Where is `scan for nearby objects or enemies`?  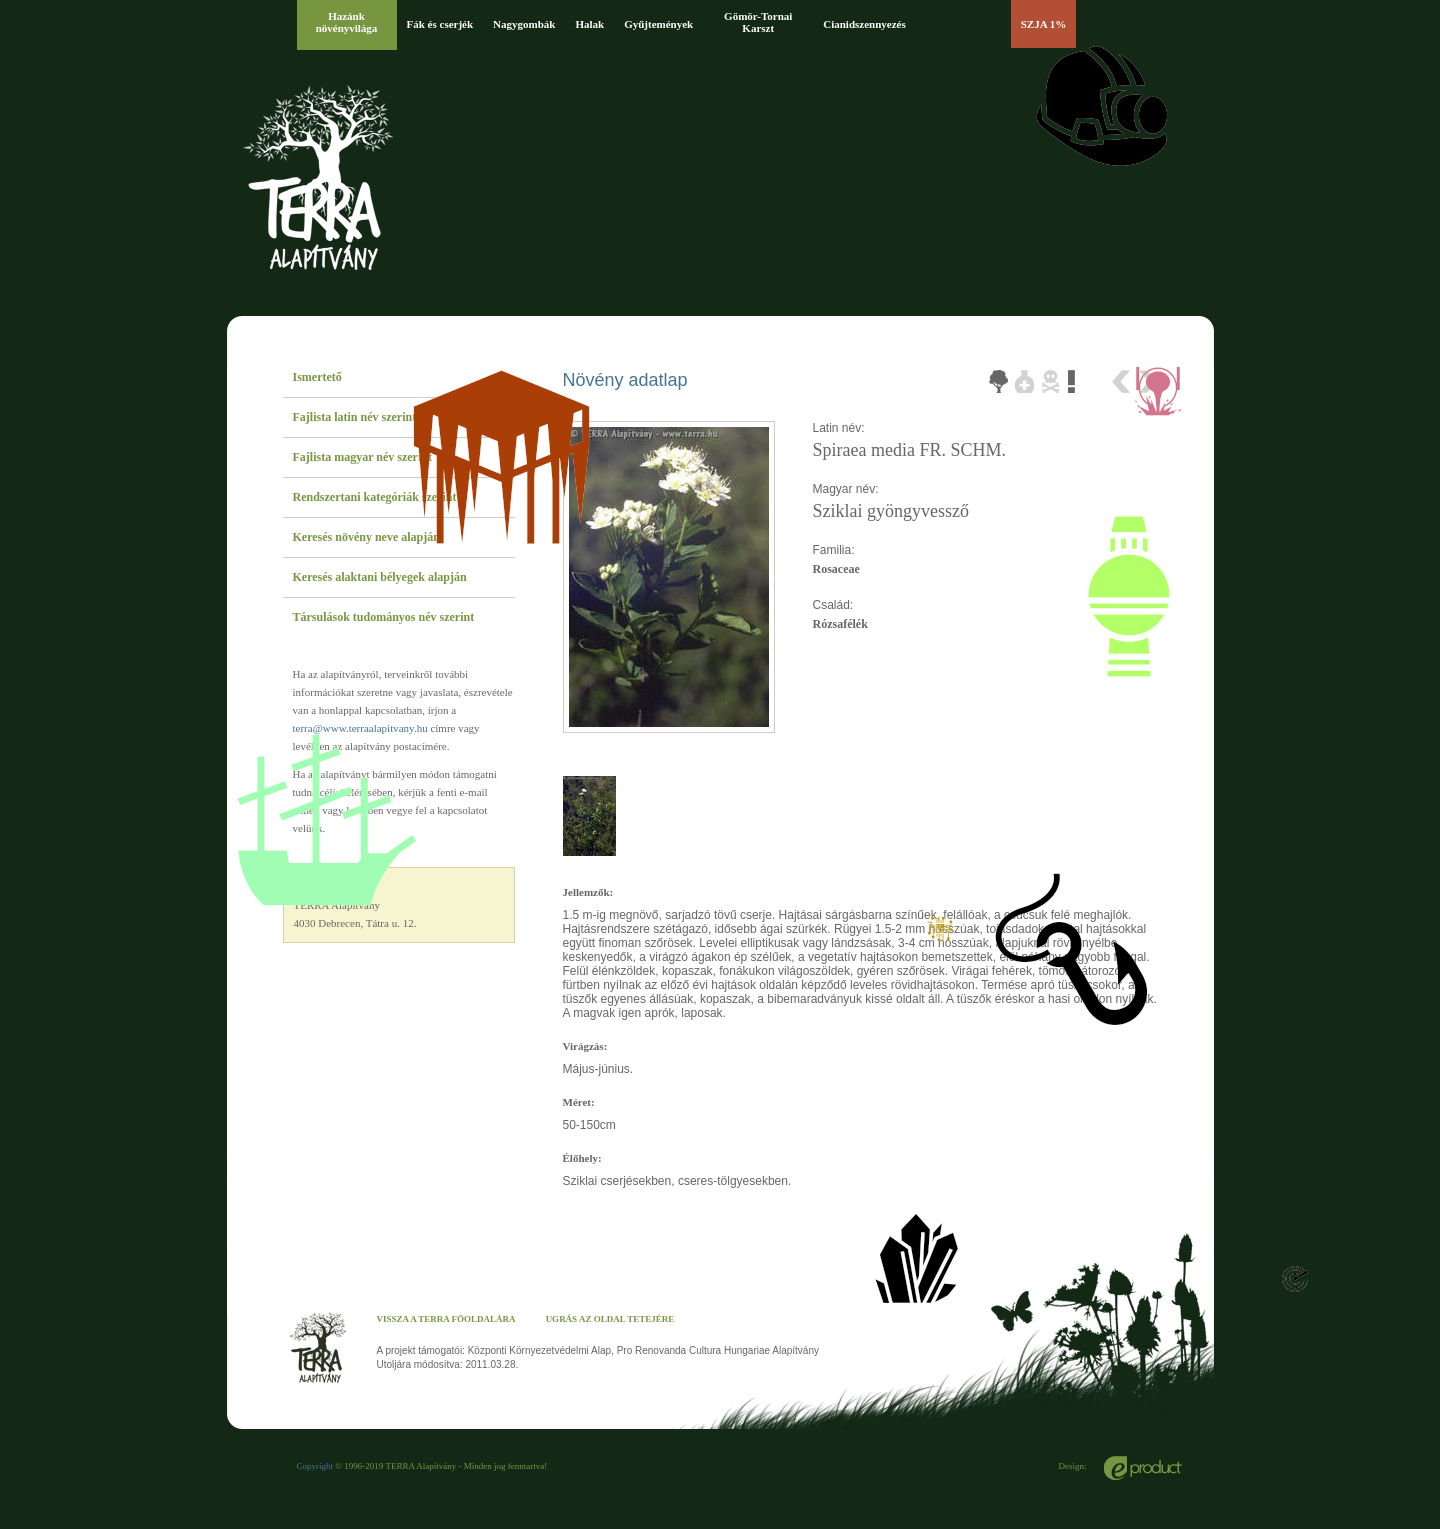 scan for nearby objects or enemies is located at coordinates (1295, 1279).